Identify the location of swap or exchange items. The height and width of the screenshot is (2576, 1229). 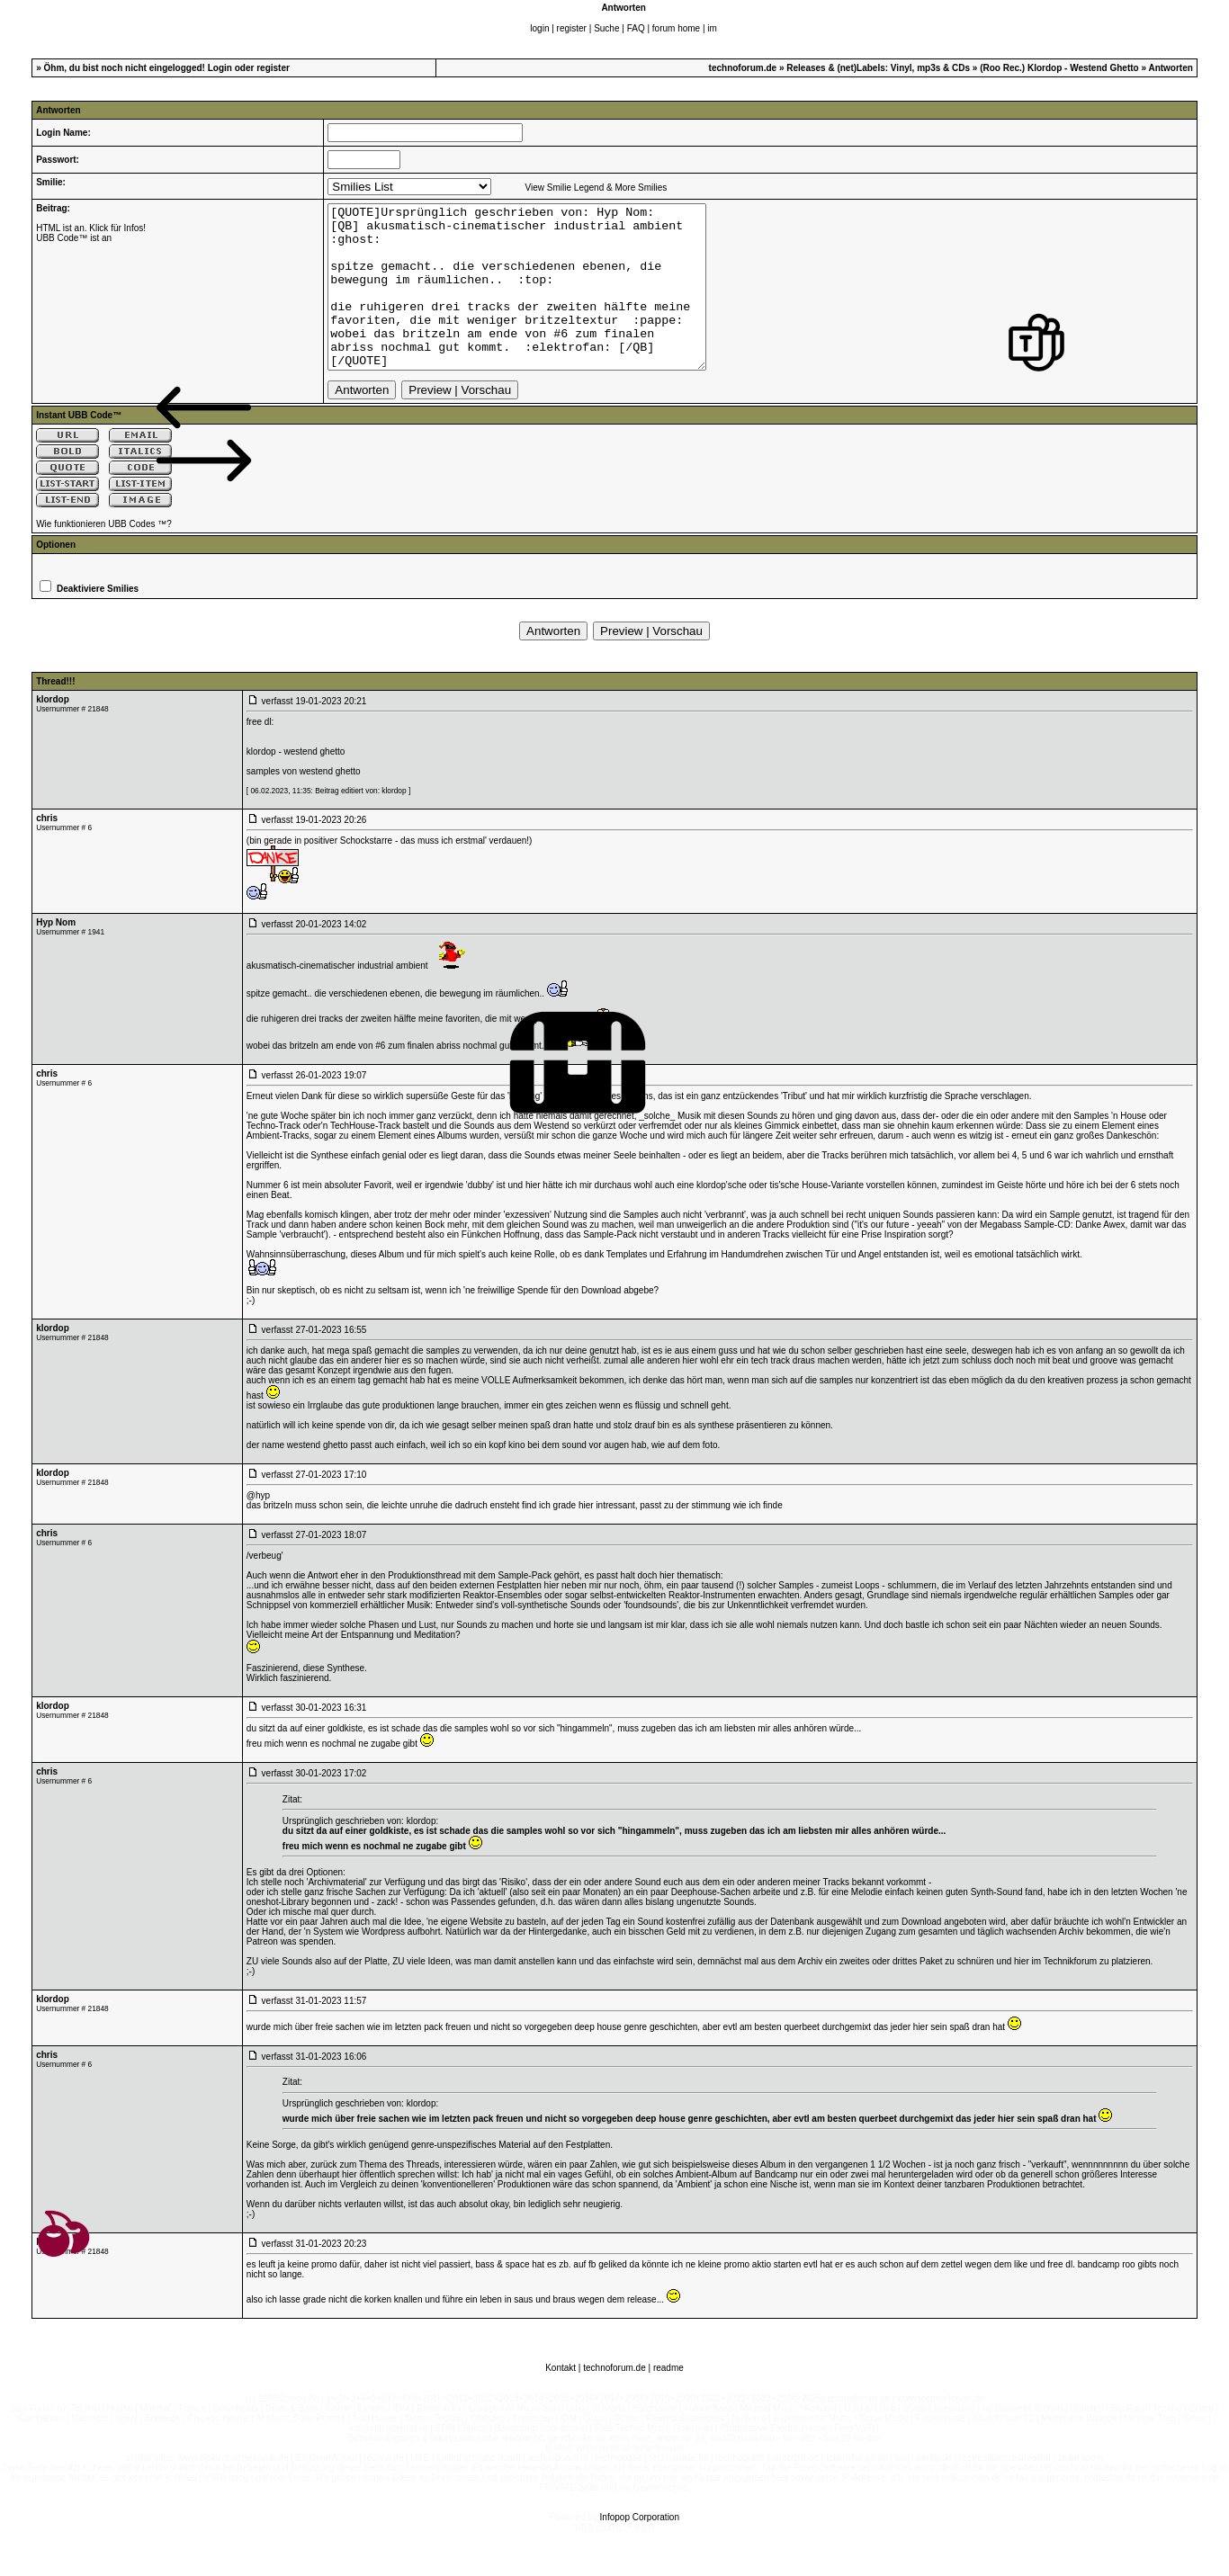
(203, 434).